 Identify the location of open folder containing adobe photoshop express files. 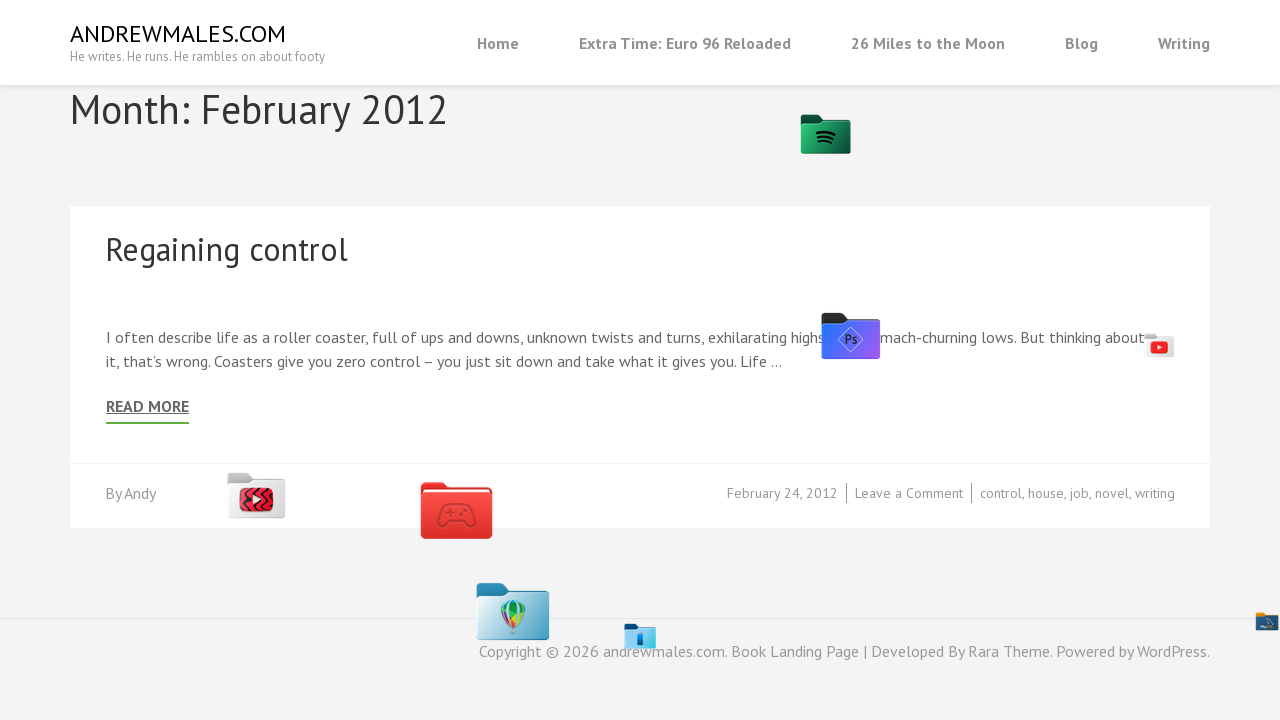
(850, 337).